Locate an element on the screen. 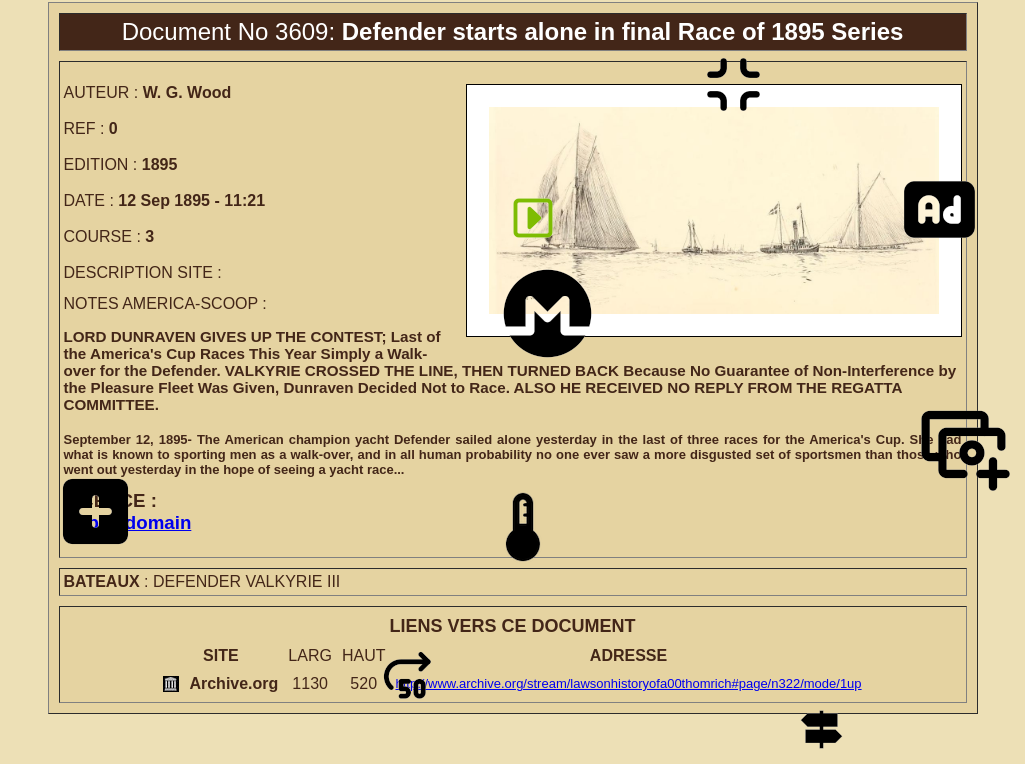 The image size is (1025, 764). add funds to your account is located at coordinates (963, 444).